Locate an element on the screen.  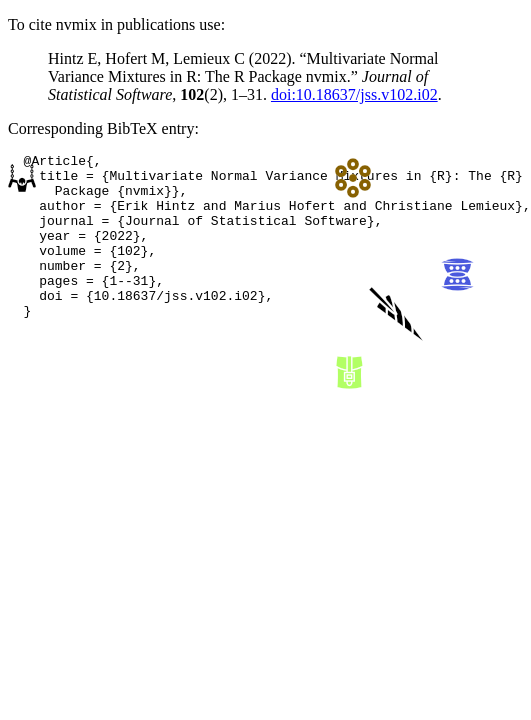
indicates a coiled nail or screw fastener item is located at coordinates (396, 314).